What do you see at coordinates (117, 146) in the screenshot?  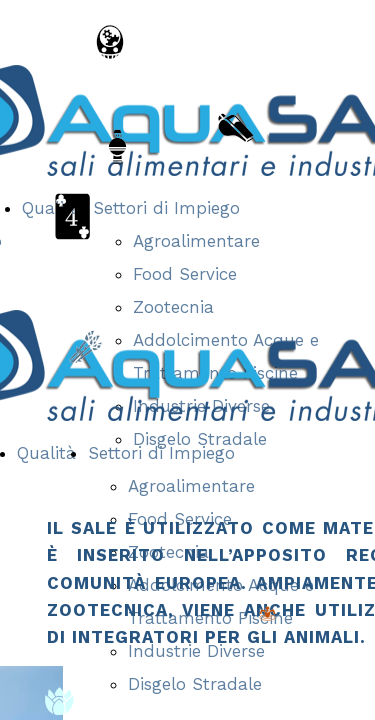 I see `access broadcast or streaming settings` at bounding box center [117, 146].